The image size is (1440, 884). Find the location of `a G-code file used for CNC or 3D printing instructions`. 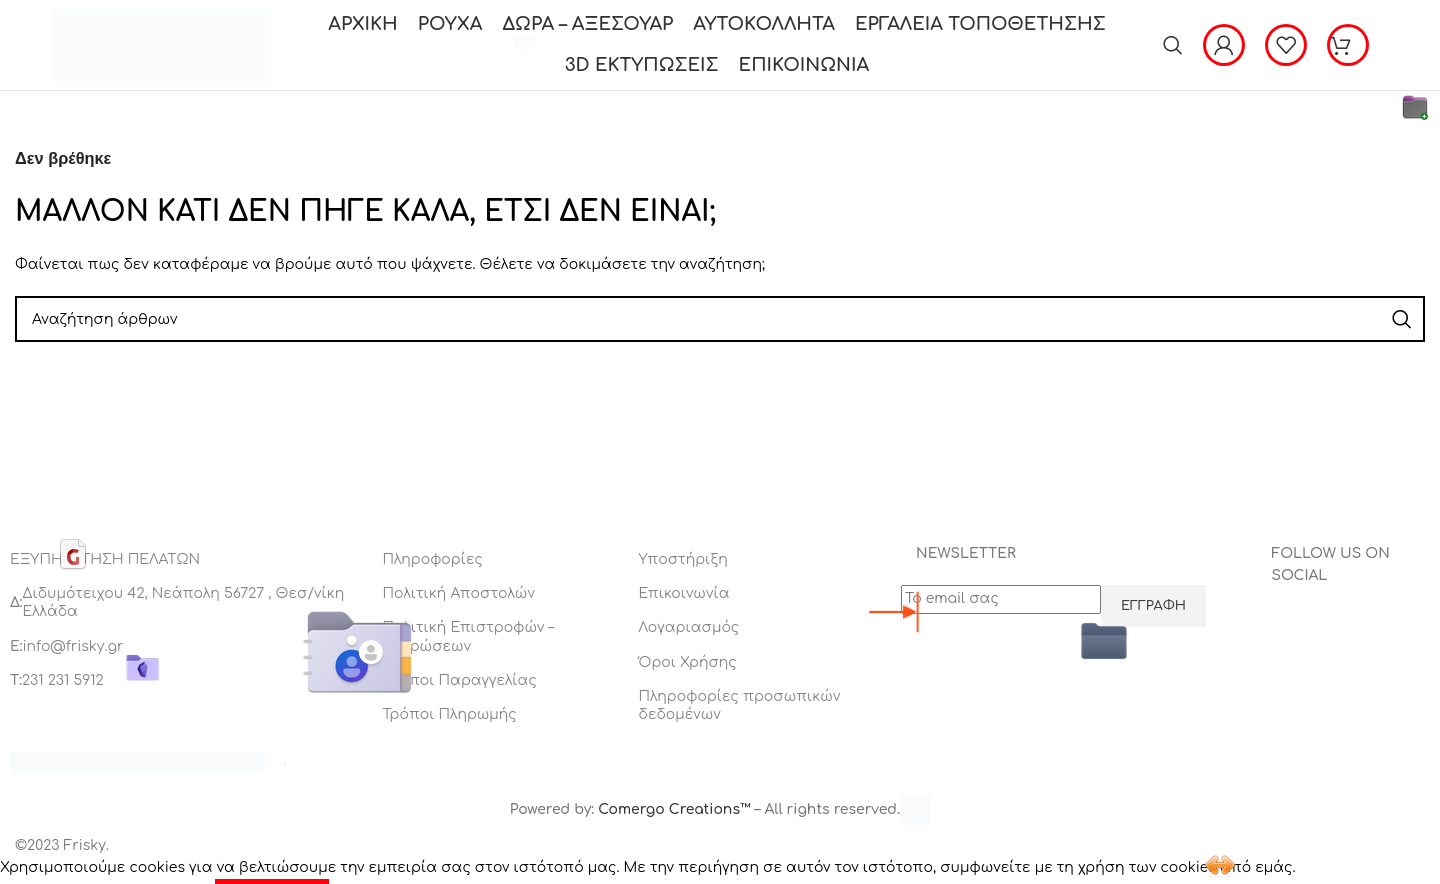

a G-code file used for CNC or 3D printing instructions is located at coordinates (73, 554).